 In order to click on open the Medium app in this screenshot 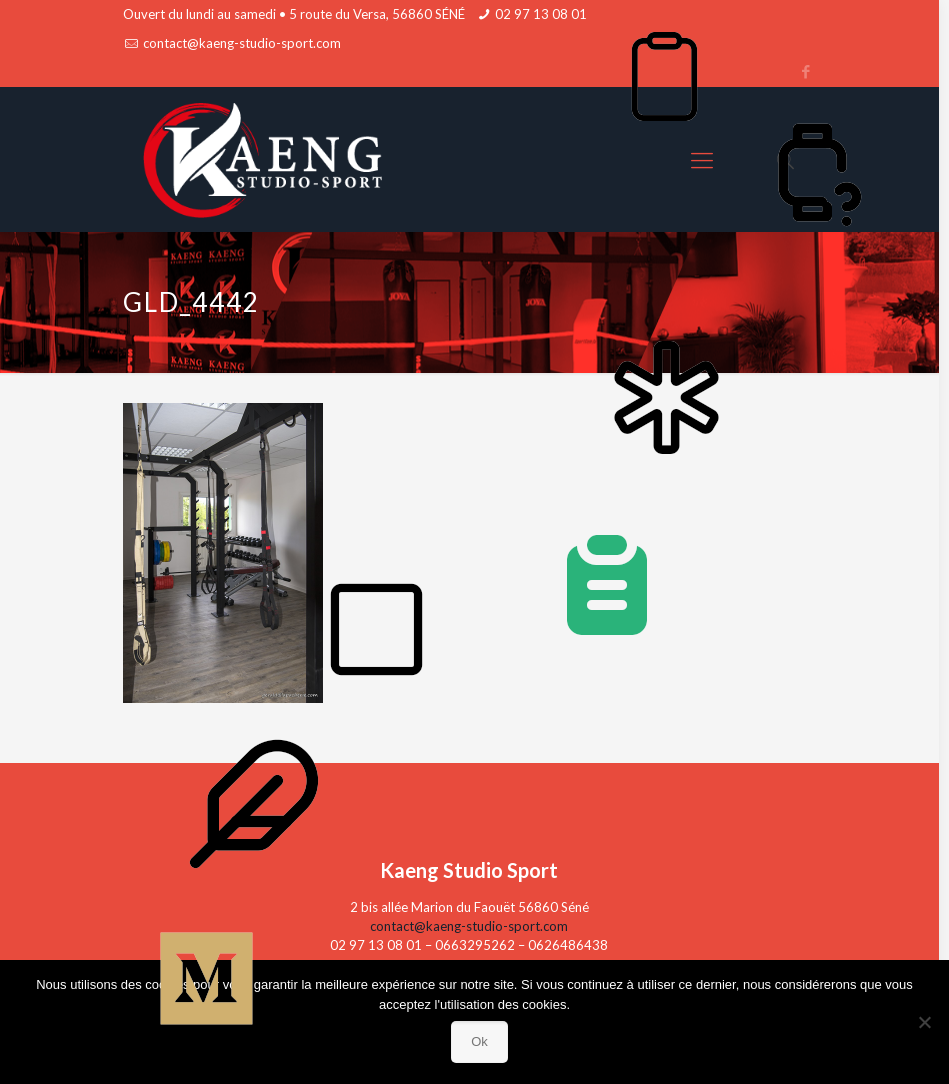, I will do `click(206, 978)`.